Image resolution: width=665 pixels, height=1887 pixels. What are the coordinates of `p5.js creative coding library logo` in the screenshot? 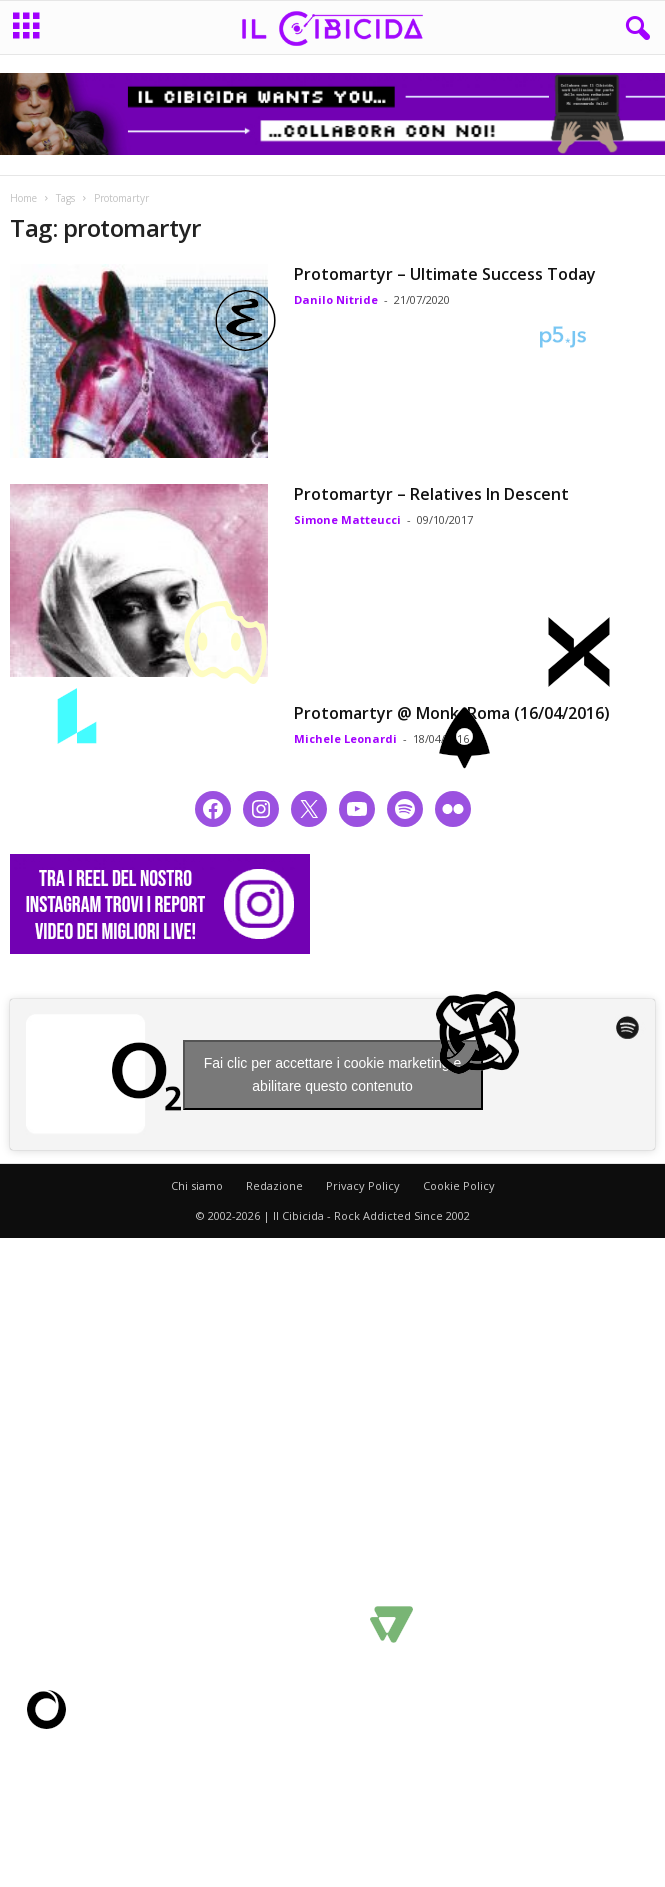 It's located at (563, 337).